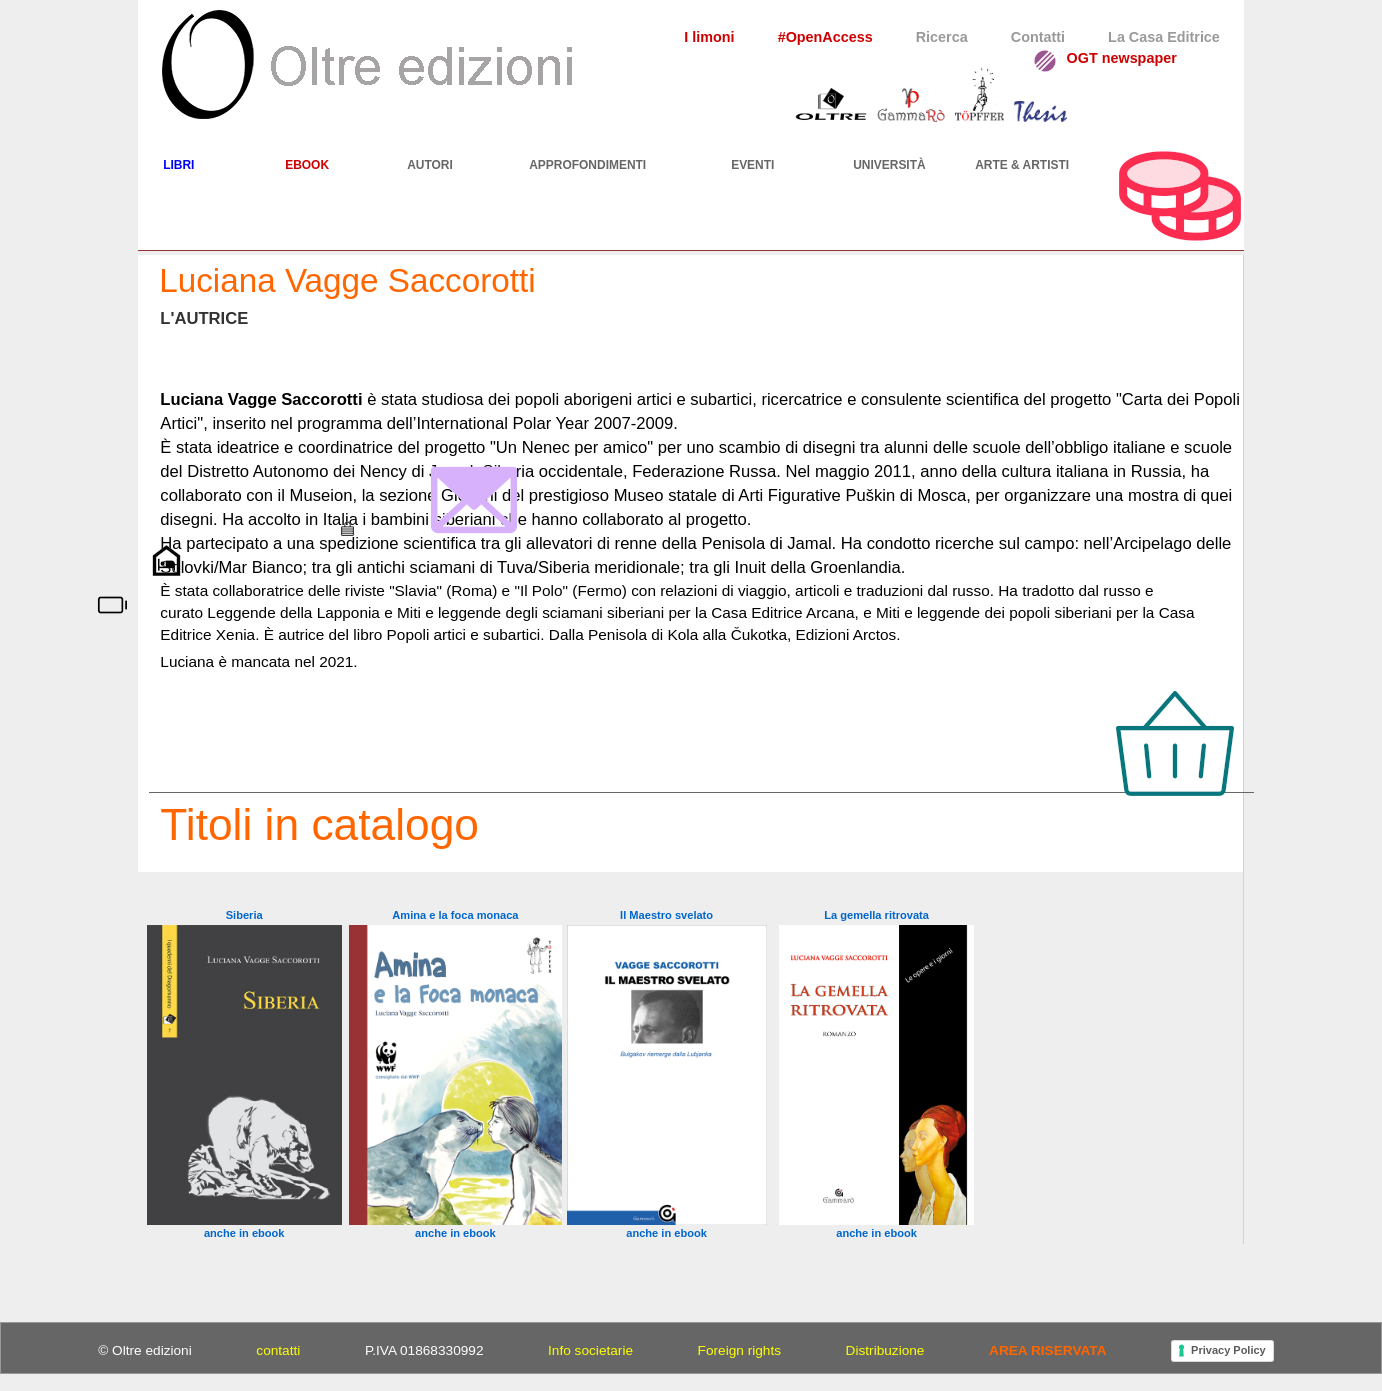  I want to click on access your email inbox, so click(474, 500).